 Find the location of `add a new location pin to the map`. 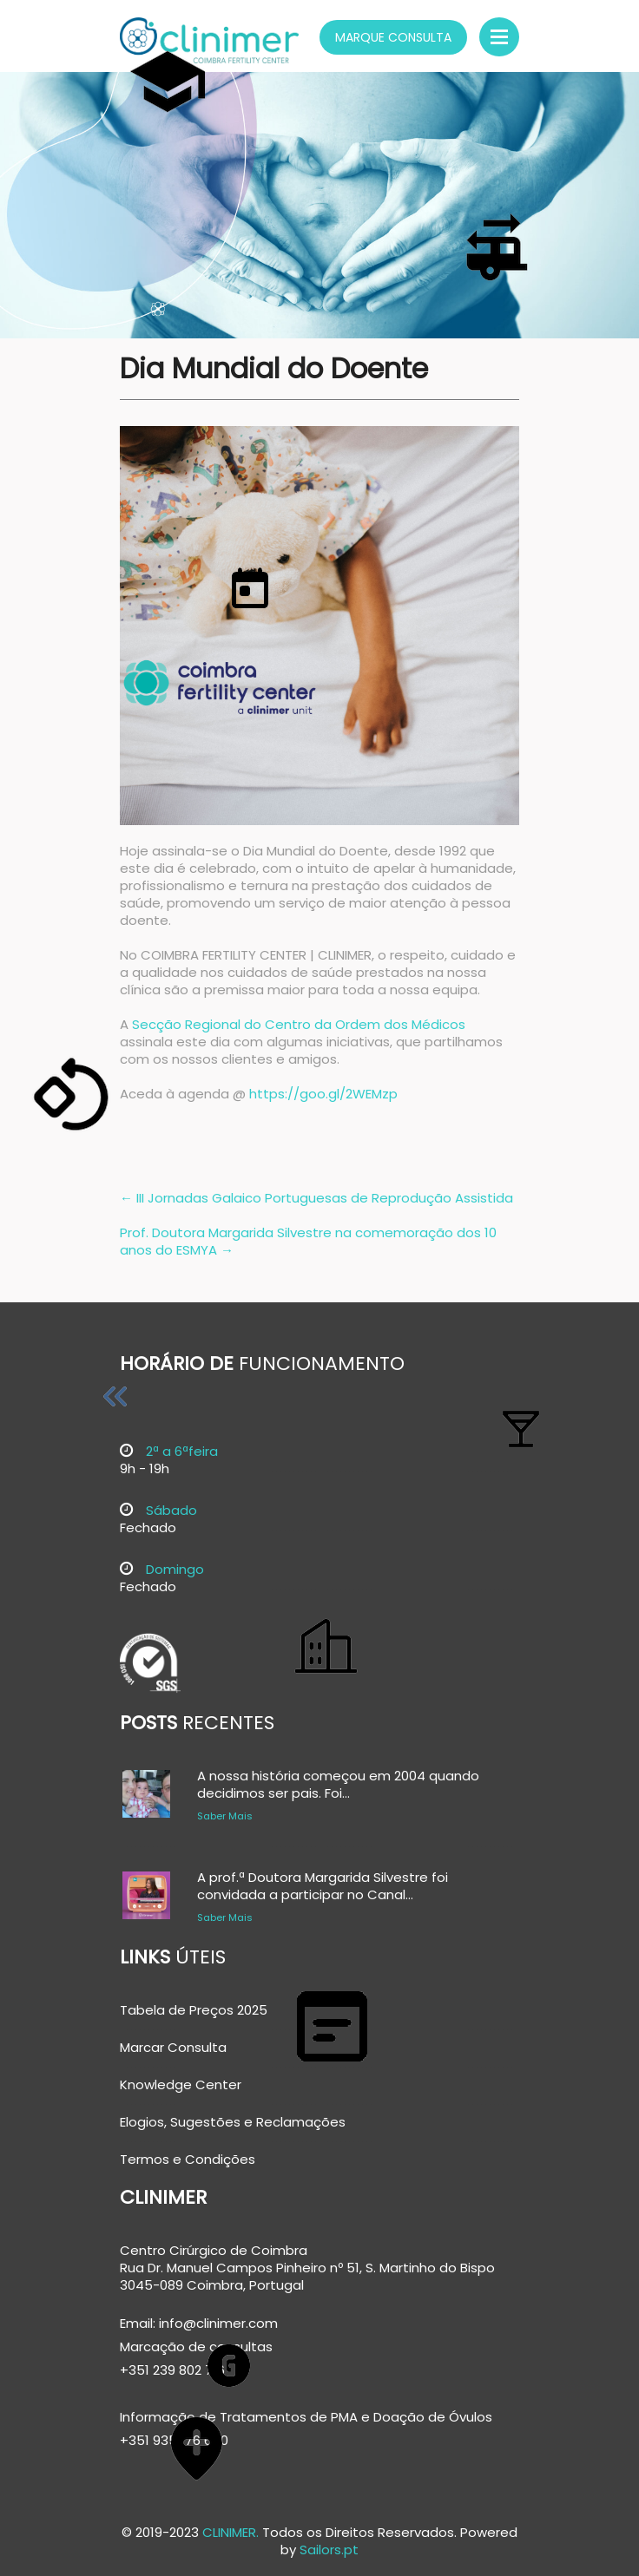

add a new location pin to the map is located at coordinates (196, 2448).